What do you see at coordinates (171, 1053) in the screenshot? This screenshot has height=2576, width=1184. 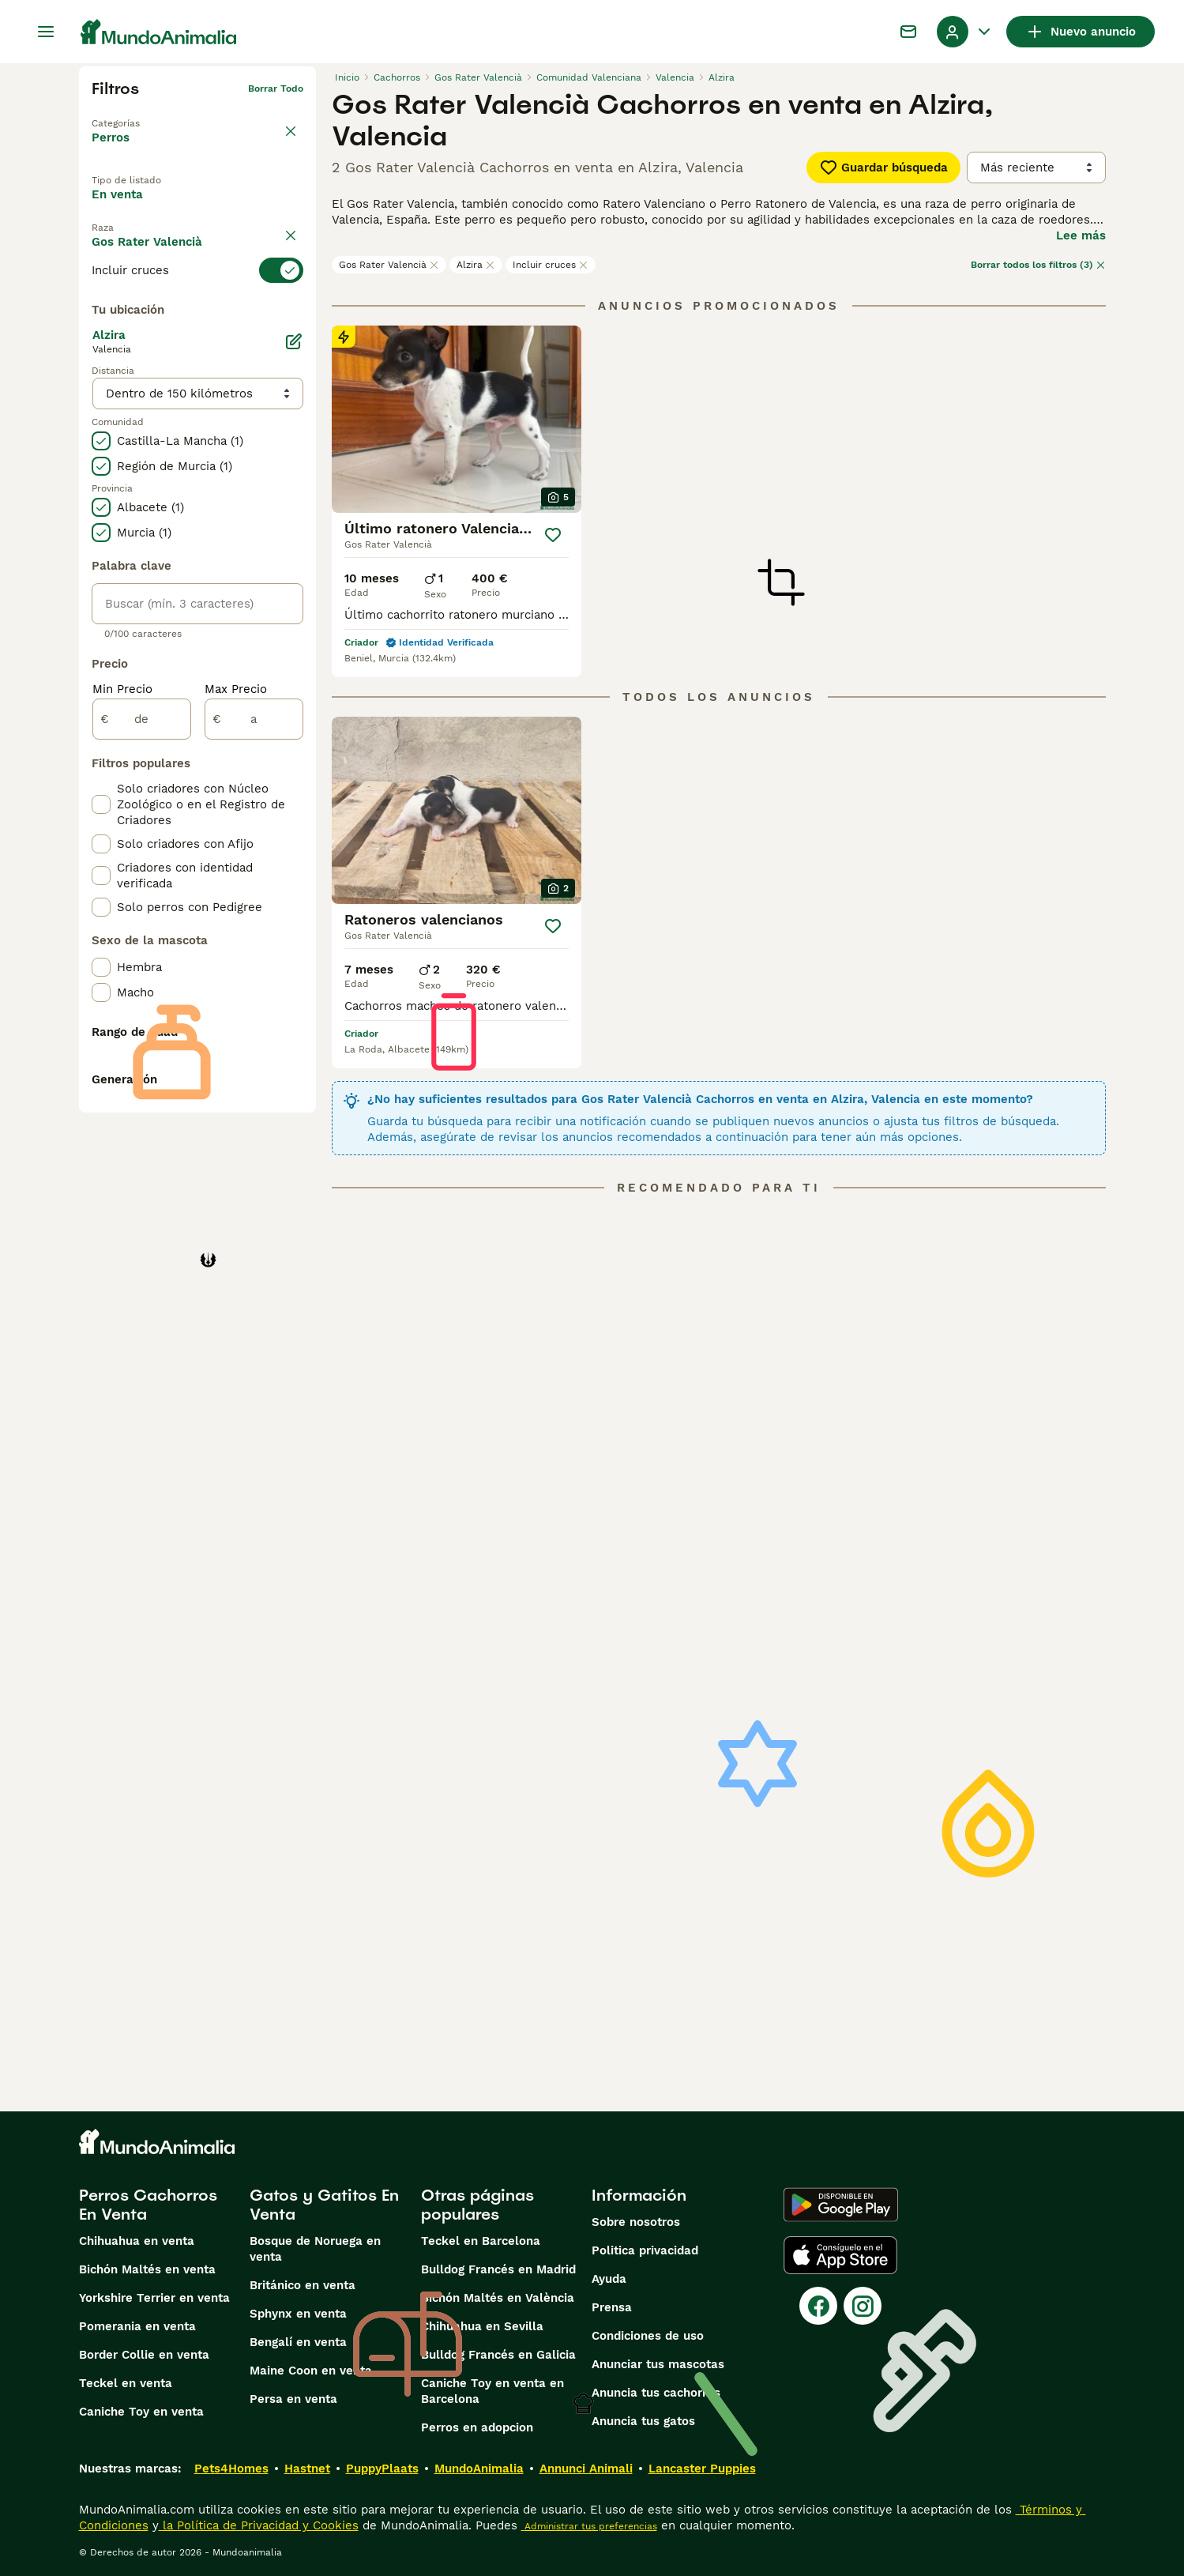 I see `access hand washing or hygiene instructions` at bounding box center [171, 1053].